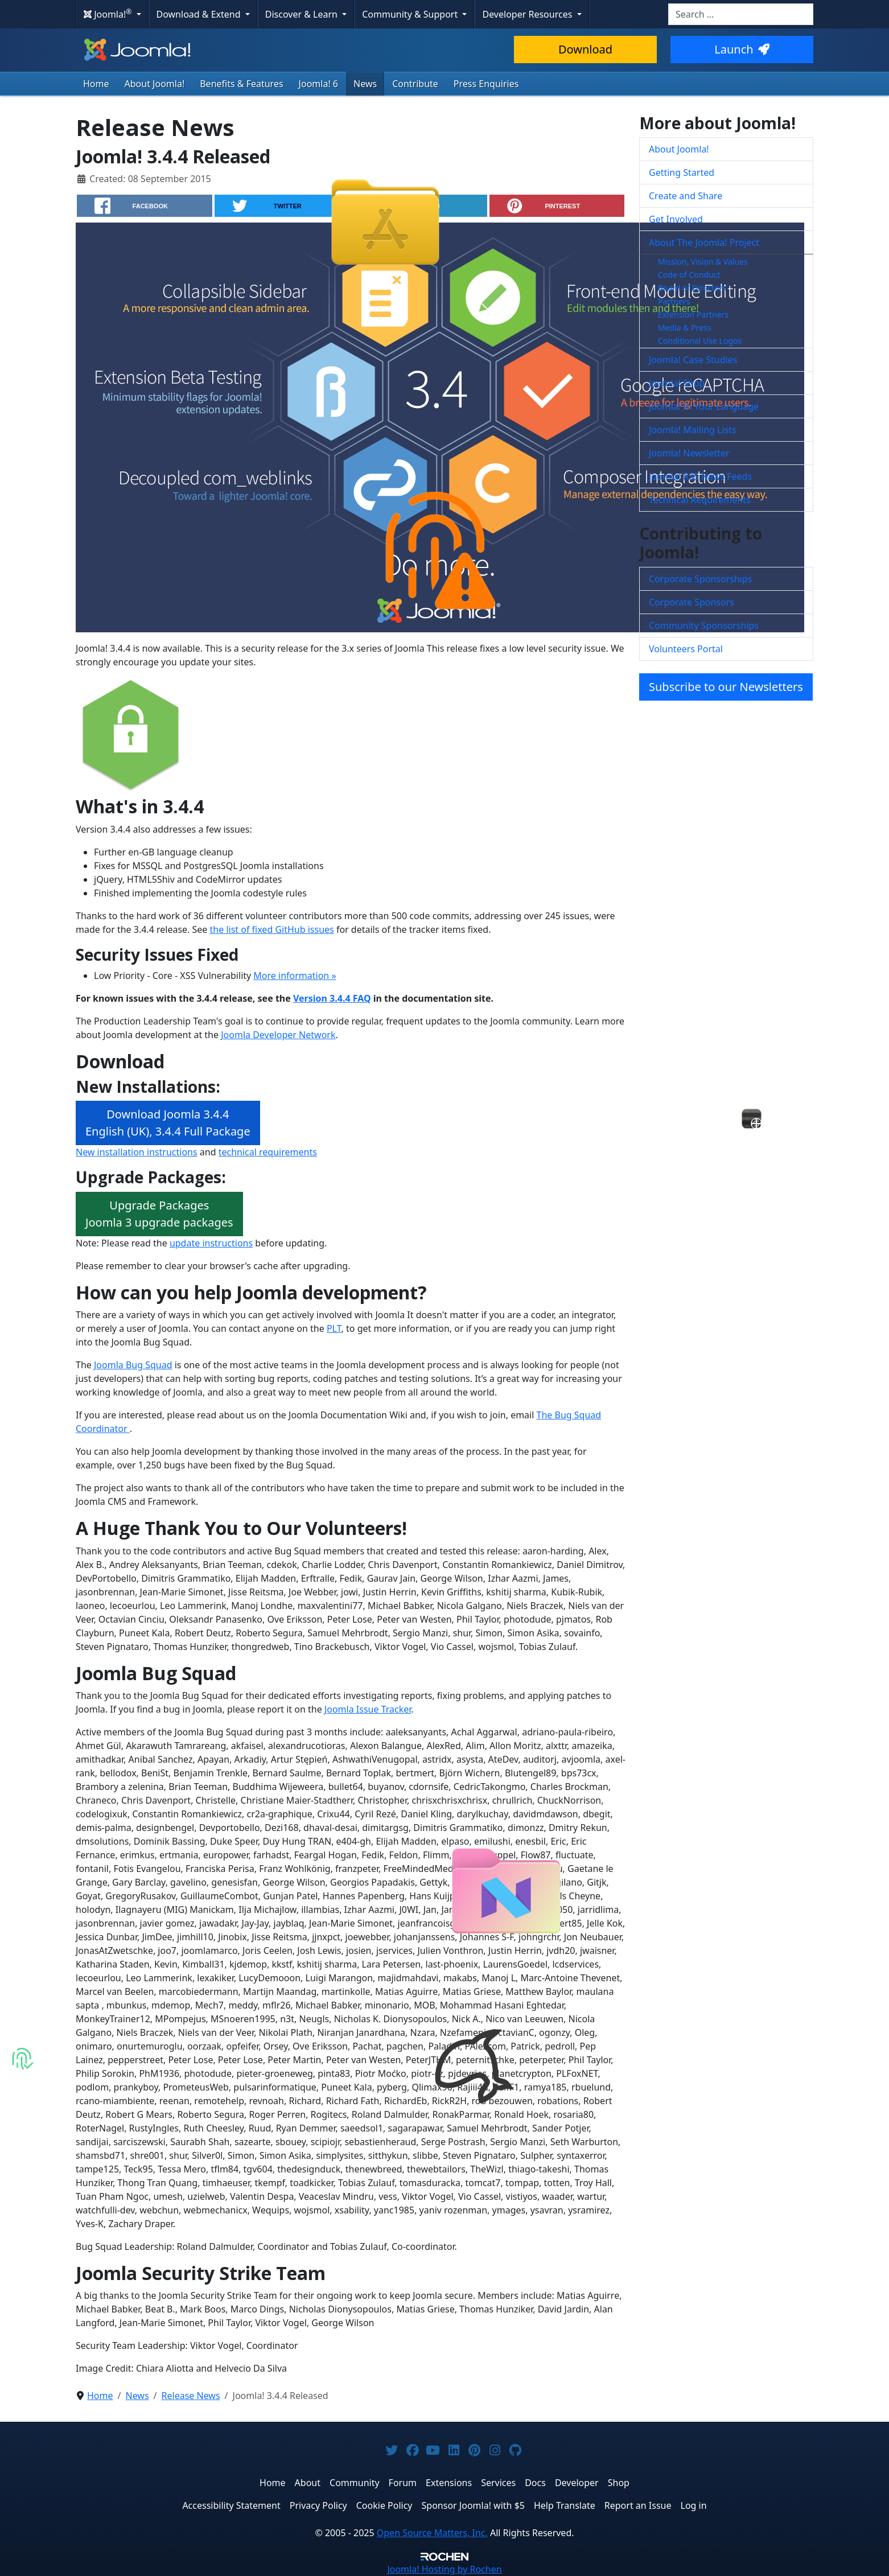 This screenshot has height=2576, width=889. What do you see at coordinates (505, 1894) in the screenshot?
I see `open android nougat files folder` at bounding box center [505, 1894].